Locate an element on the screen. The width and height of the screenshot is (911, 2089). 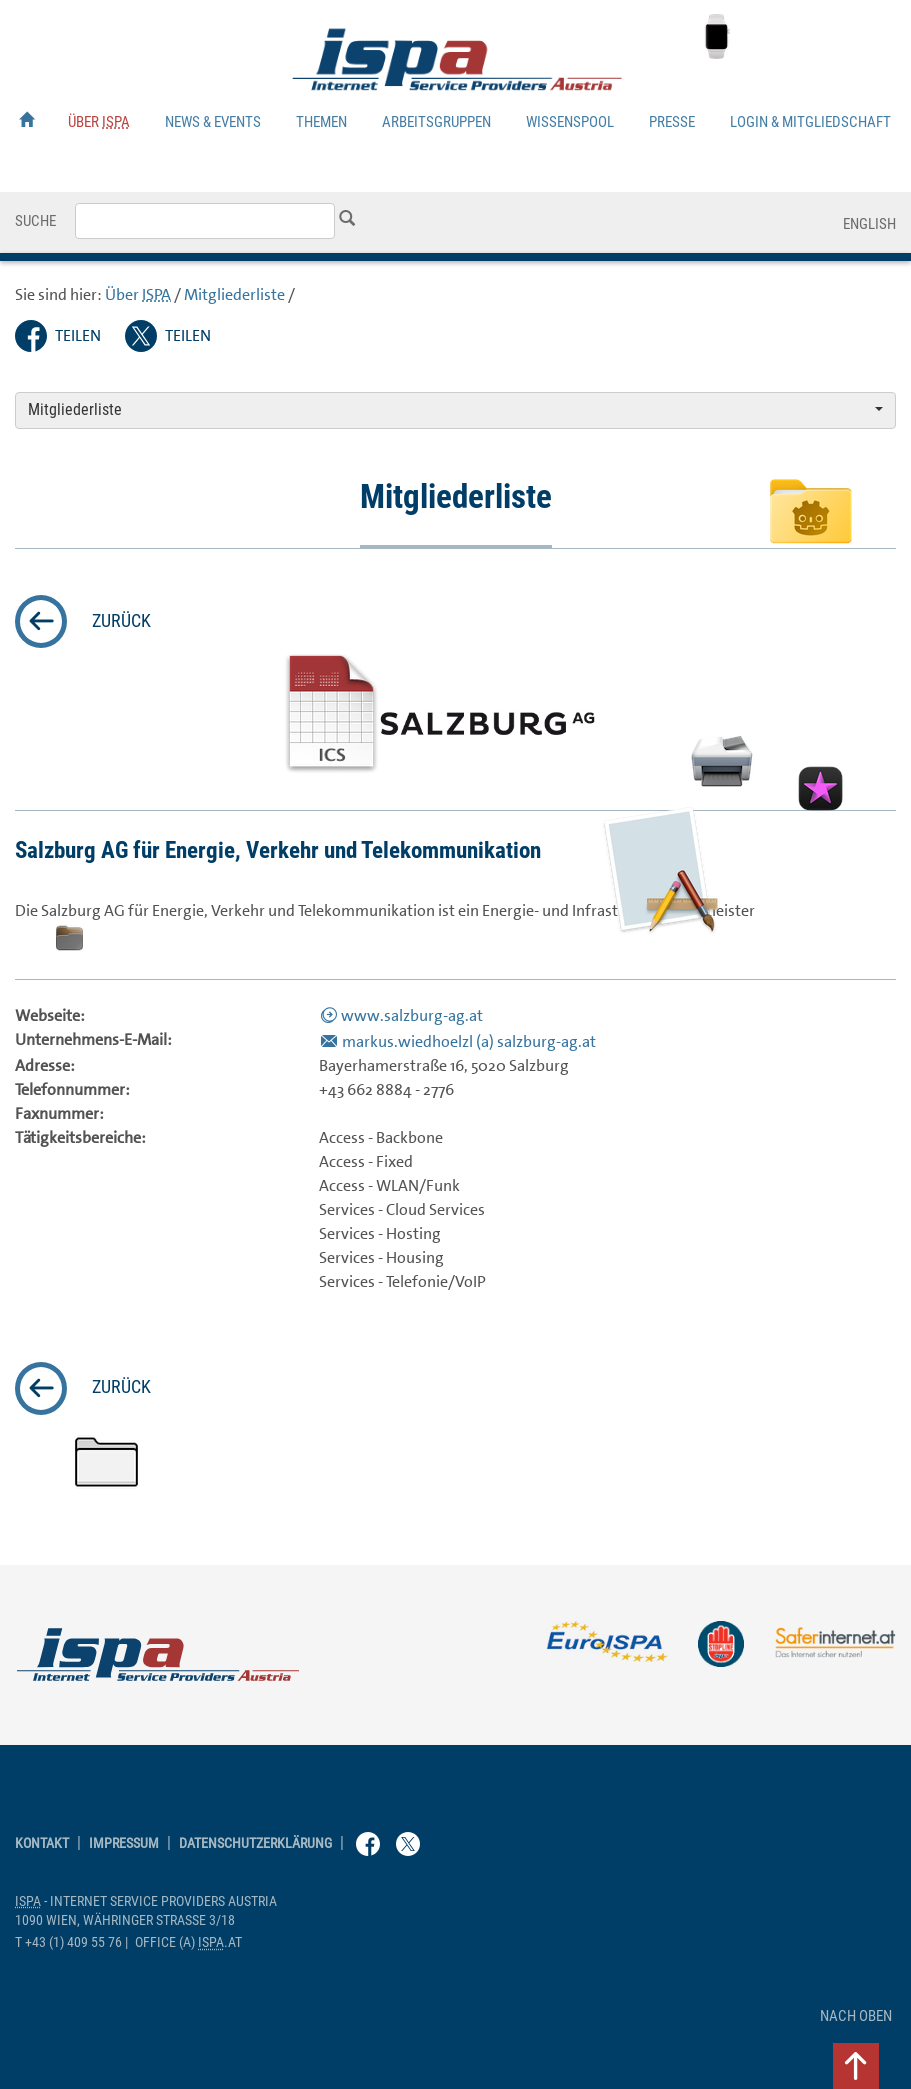
open godot game engine project folder is located at coordinates (810, 513).